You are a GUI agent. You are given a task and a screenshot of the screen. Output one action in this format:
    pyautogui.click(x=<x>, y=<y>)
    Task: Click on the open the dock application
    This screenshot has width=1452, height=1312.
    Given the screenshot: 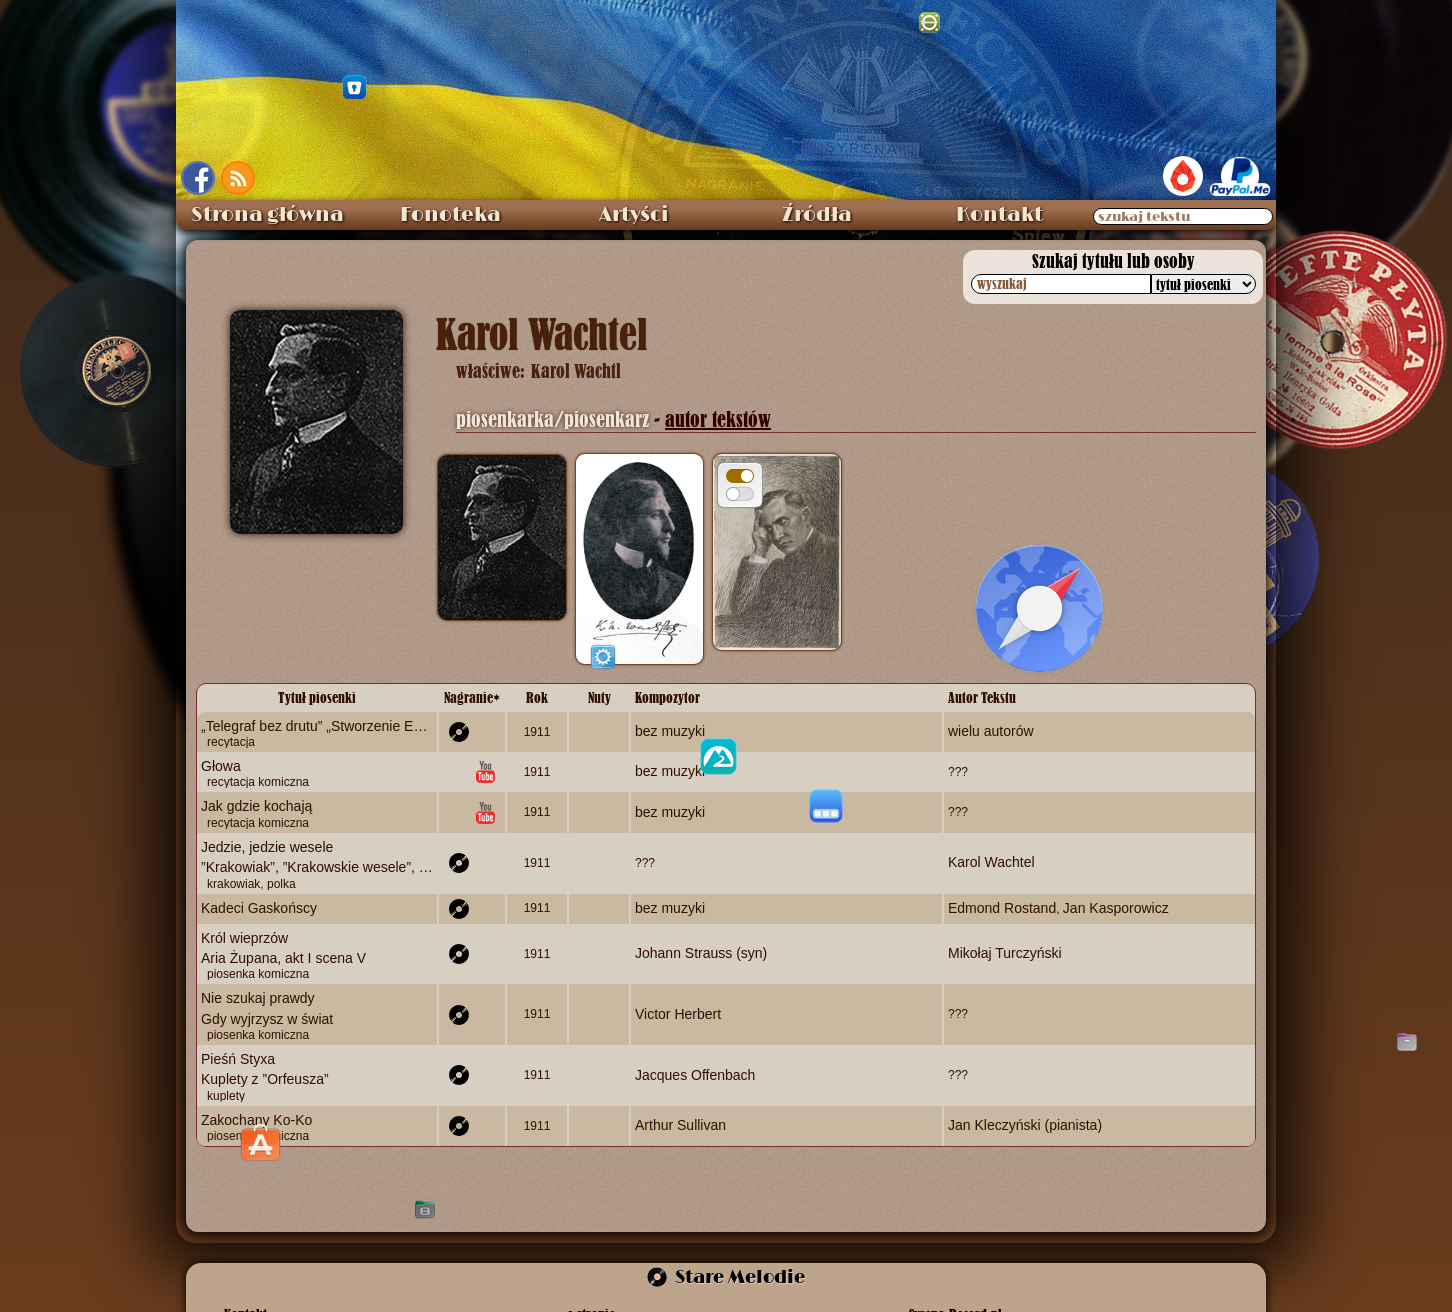 What is the action you would take?
    pyautogui.click(x=826, y=806)
    